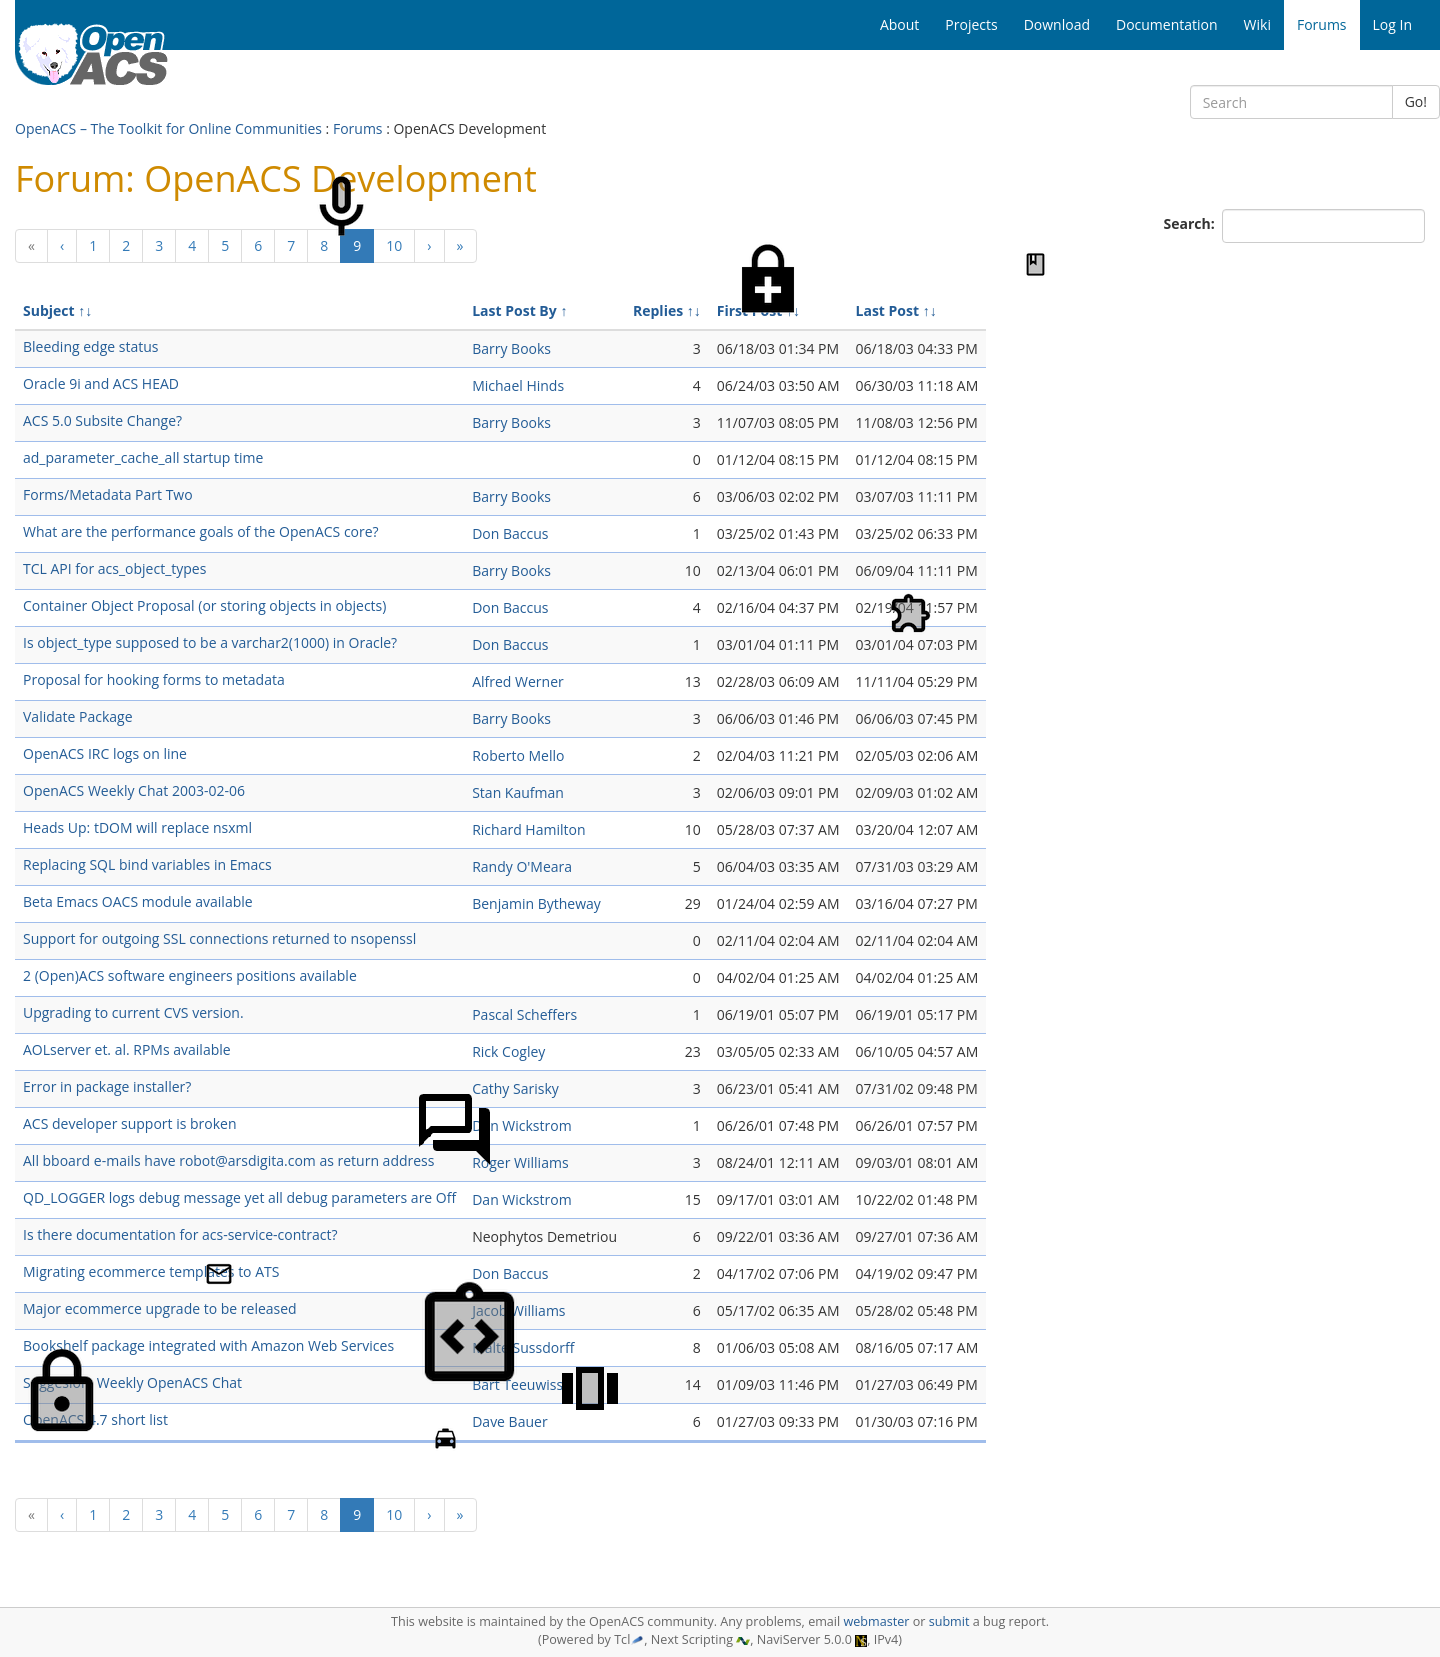 This screenshot has width=1440, height=1657. I want to click on access browser extensions or add-ons, so click(911, 612).